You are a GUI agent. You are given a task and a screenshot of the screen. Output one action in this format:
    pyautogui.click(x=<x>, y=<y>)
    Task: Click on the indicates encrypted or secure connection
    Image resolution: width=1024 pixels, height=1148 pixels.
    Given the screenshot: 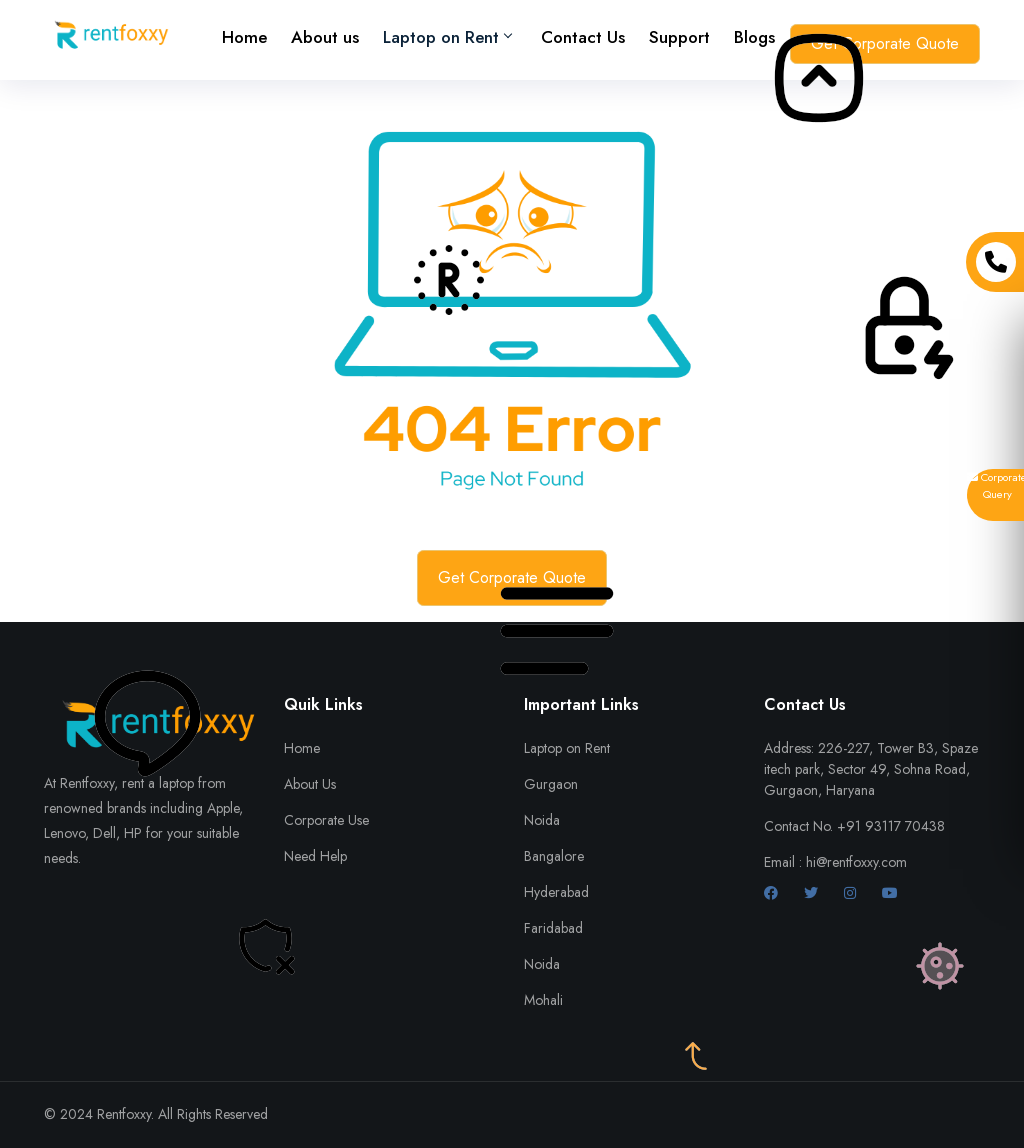 What is the action you would take?
    pyautogui.click(x=904, y=325)
    